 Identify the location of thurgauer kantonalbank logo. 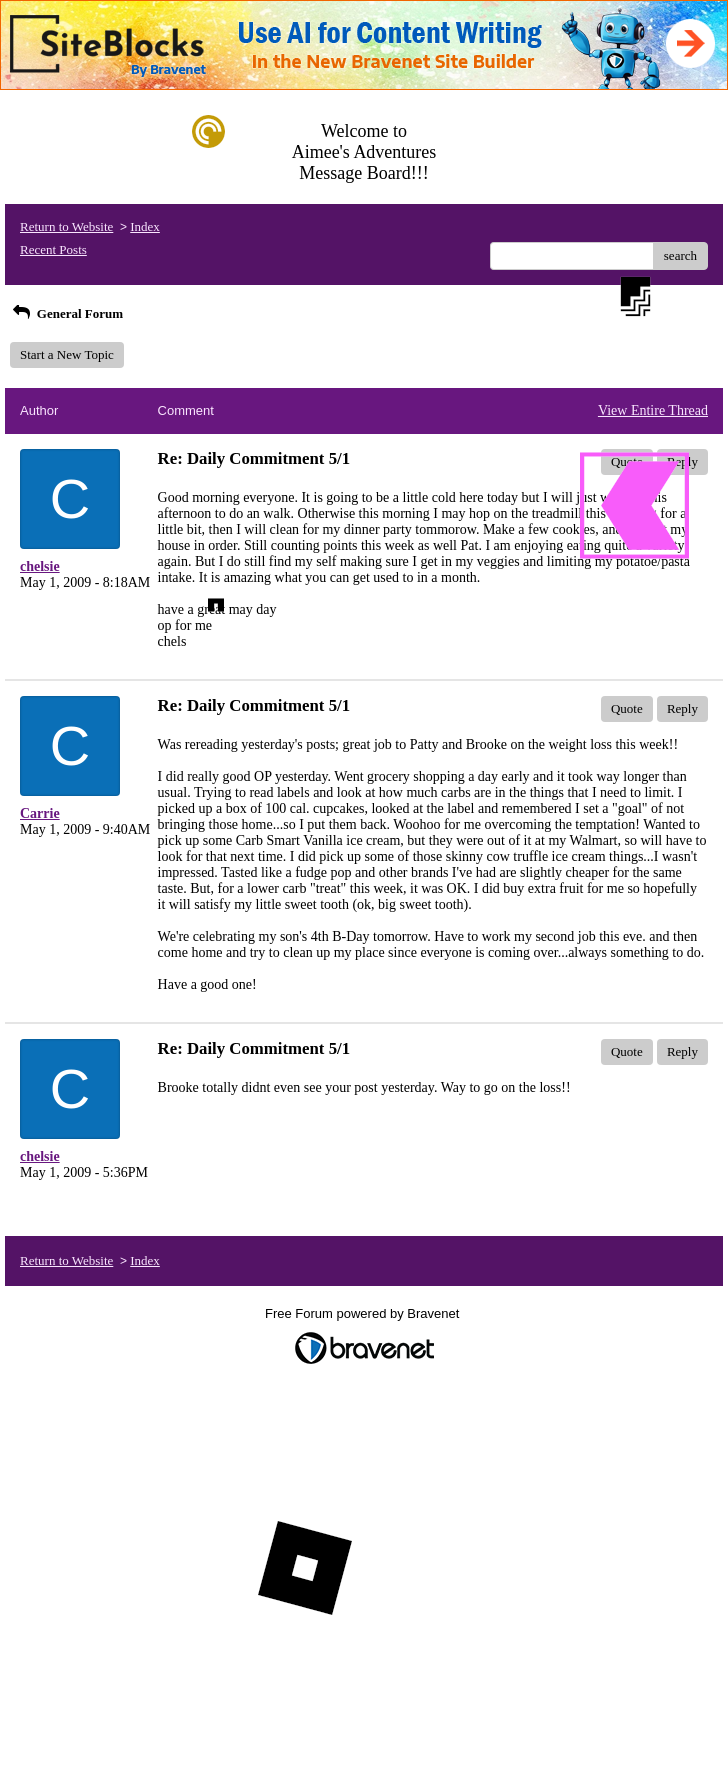
(634, 505).